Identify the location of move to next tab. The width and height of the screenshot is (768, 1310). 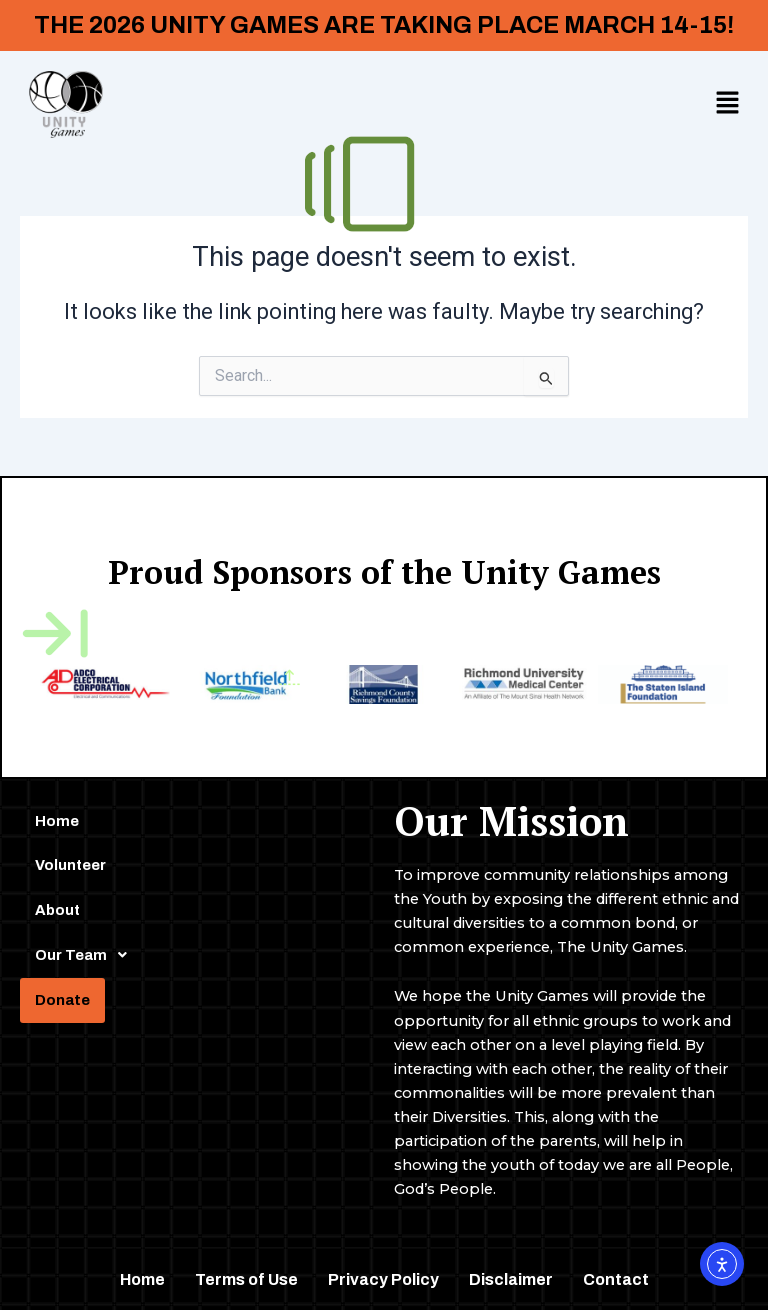
(56, 633).